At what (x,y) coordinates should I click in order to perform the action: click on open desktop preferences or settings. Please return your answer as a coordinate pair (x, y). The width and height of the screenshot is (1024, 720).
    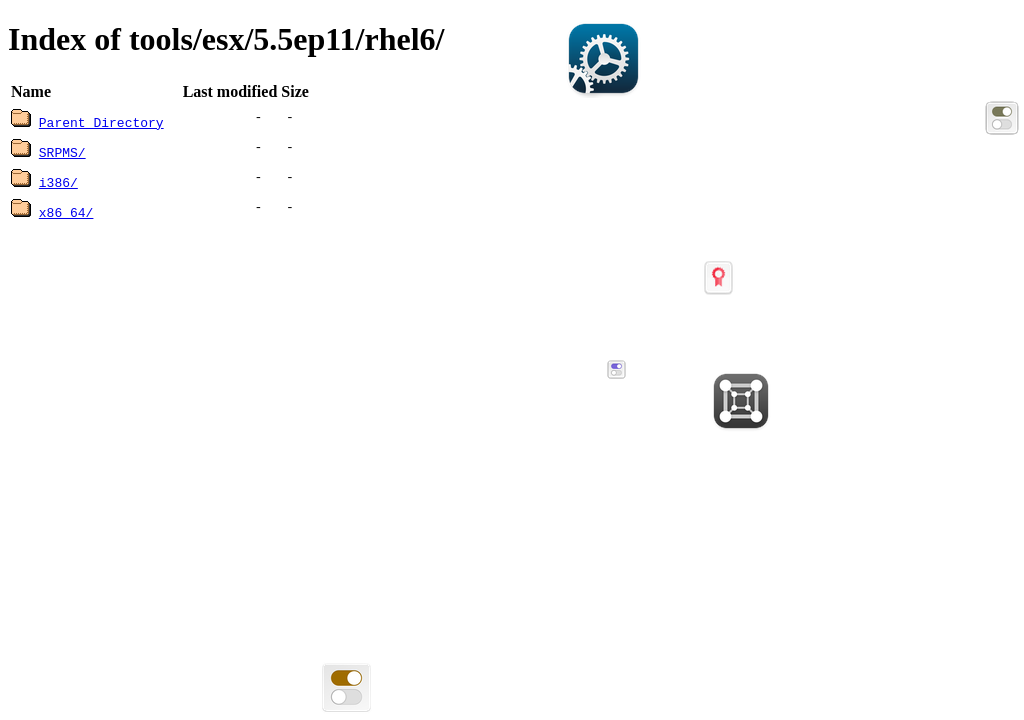
    Looking at the image, I should click on (616, 369).